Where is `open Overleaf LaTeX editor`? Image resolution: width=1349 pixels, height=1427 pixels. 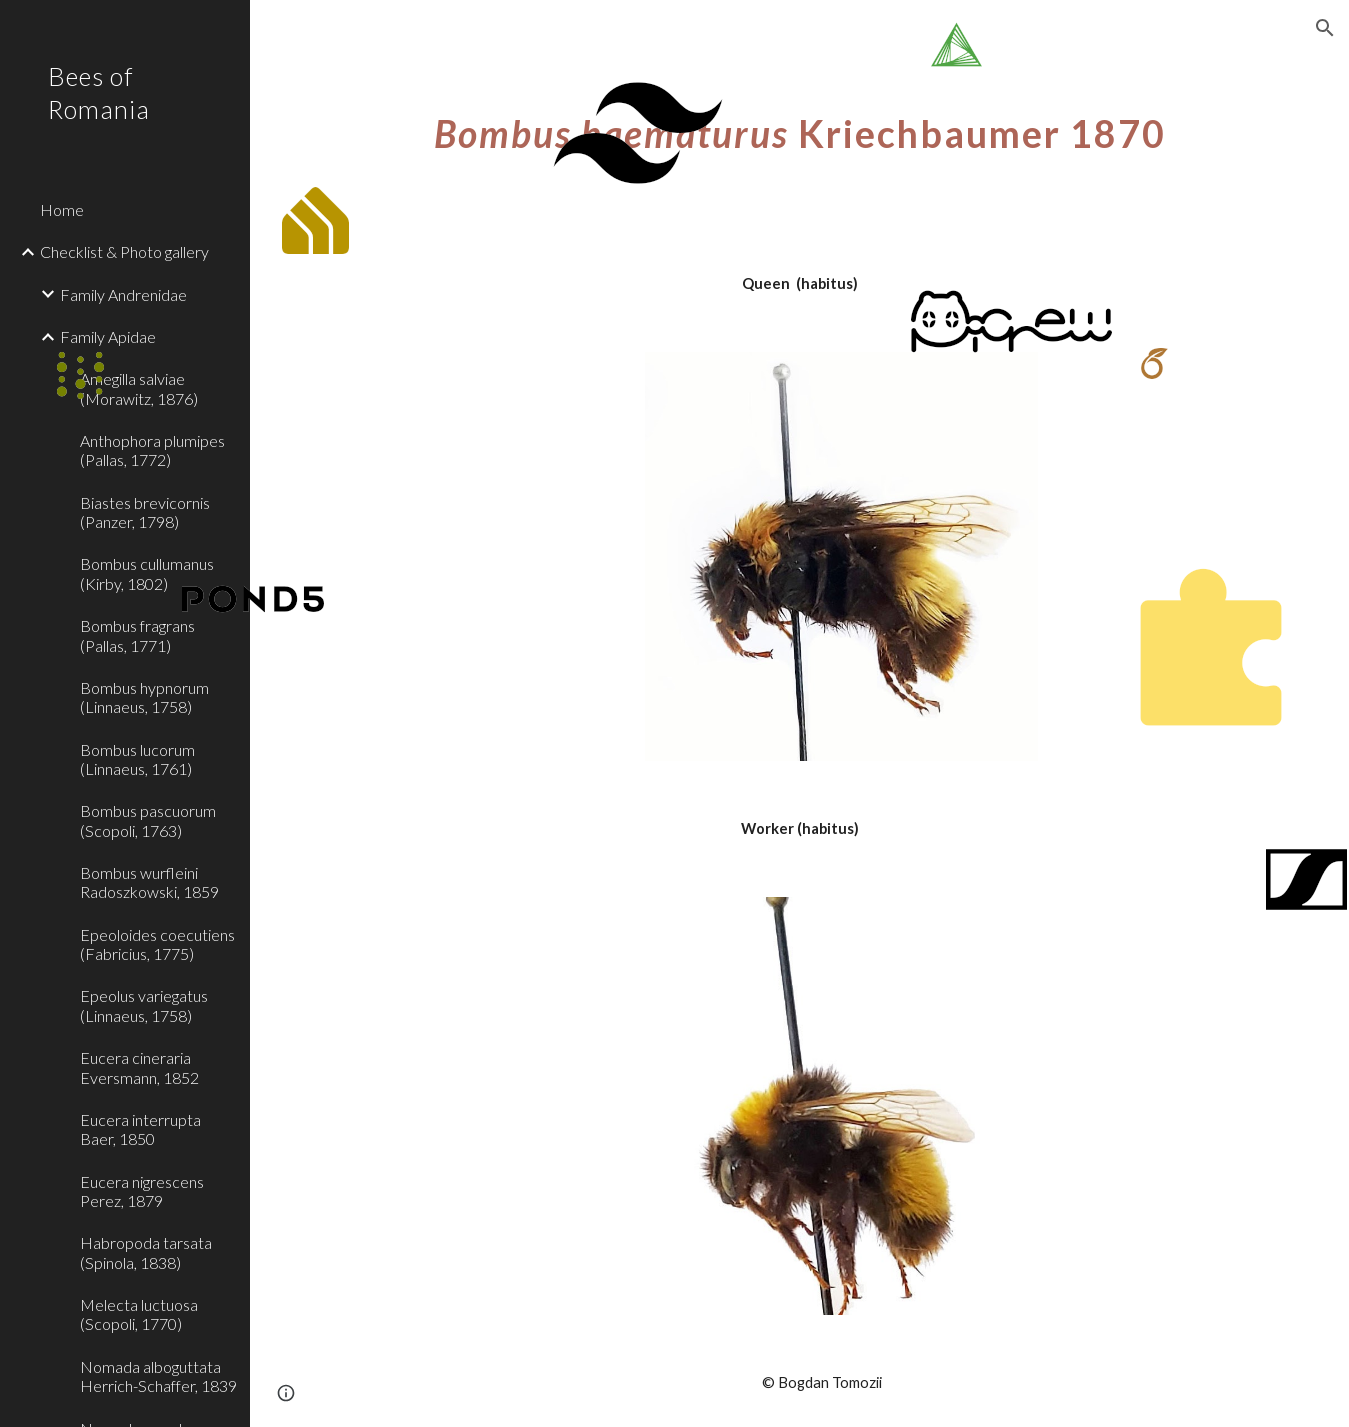 open Overleaf LaTeX editor is located at coordinates (1154, 363).